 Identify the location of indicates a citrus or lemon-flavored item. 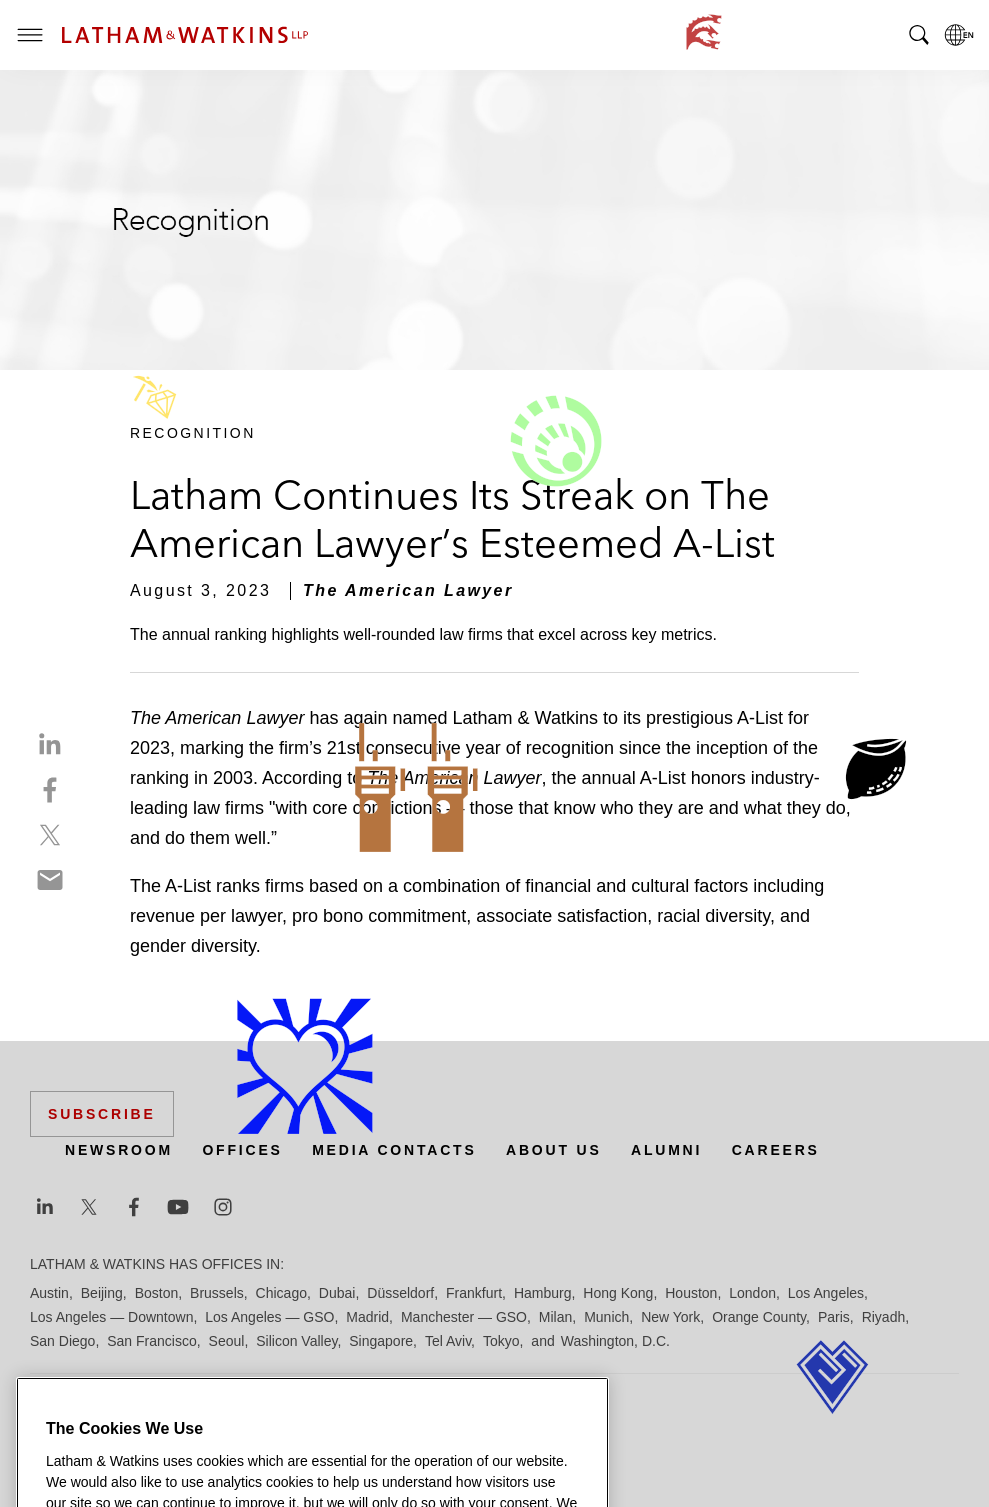
(876, 769).